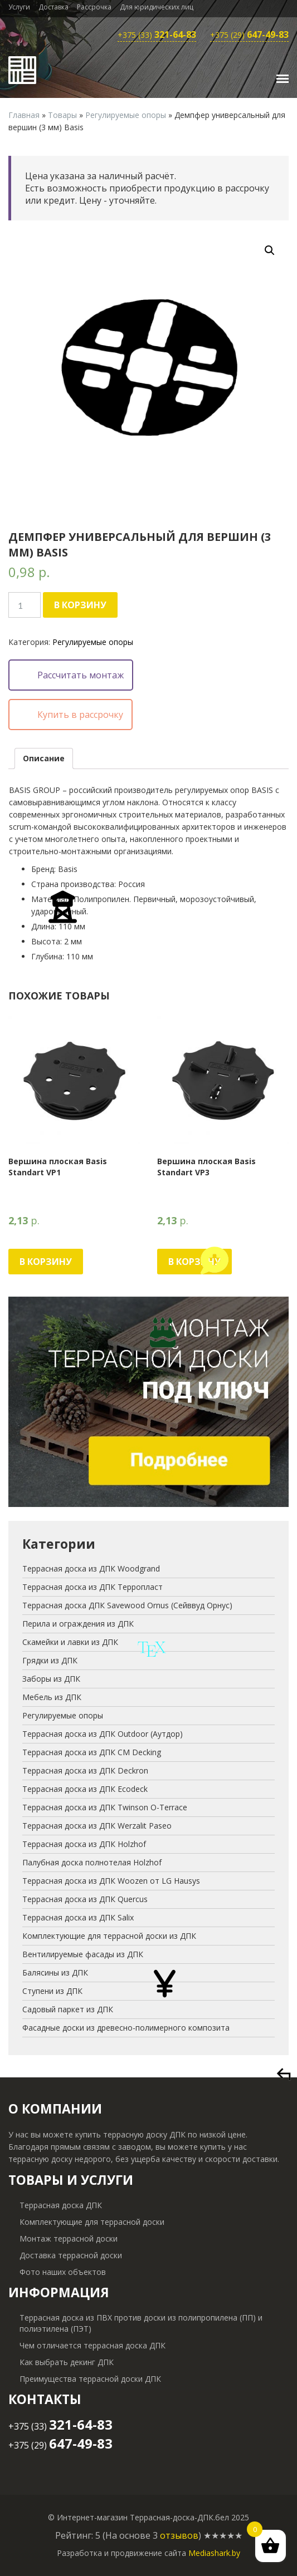 This screenshot has height=2576, width=297. Describe the element at coordinates (215, 1260) in the screenshot. I see `access medical chat or health support` at that location.